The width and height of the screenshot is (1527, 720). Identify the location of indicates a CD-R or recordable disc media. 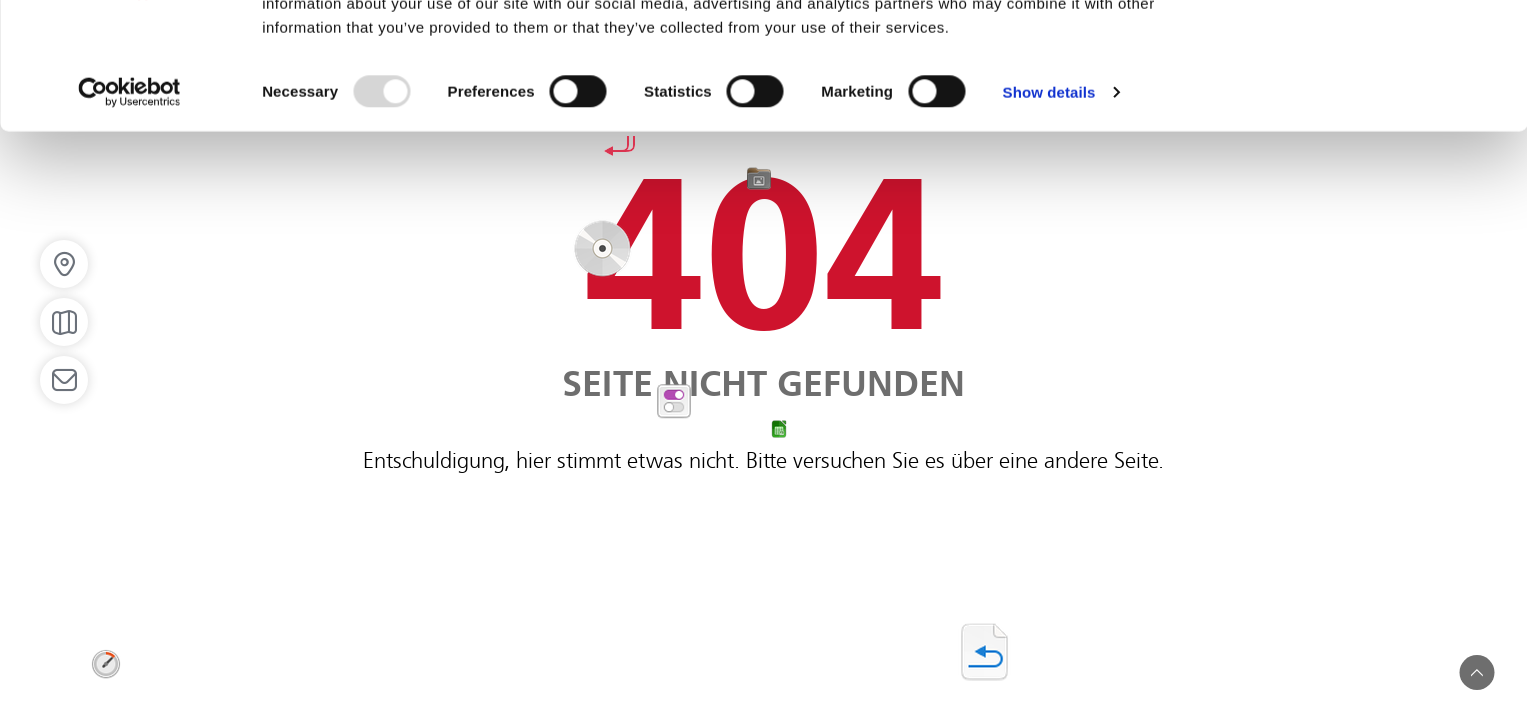
(602, 248).